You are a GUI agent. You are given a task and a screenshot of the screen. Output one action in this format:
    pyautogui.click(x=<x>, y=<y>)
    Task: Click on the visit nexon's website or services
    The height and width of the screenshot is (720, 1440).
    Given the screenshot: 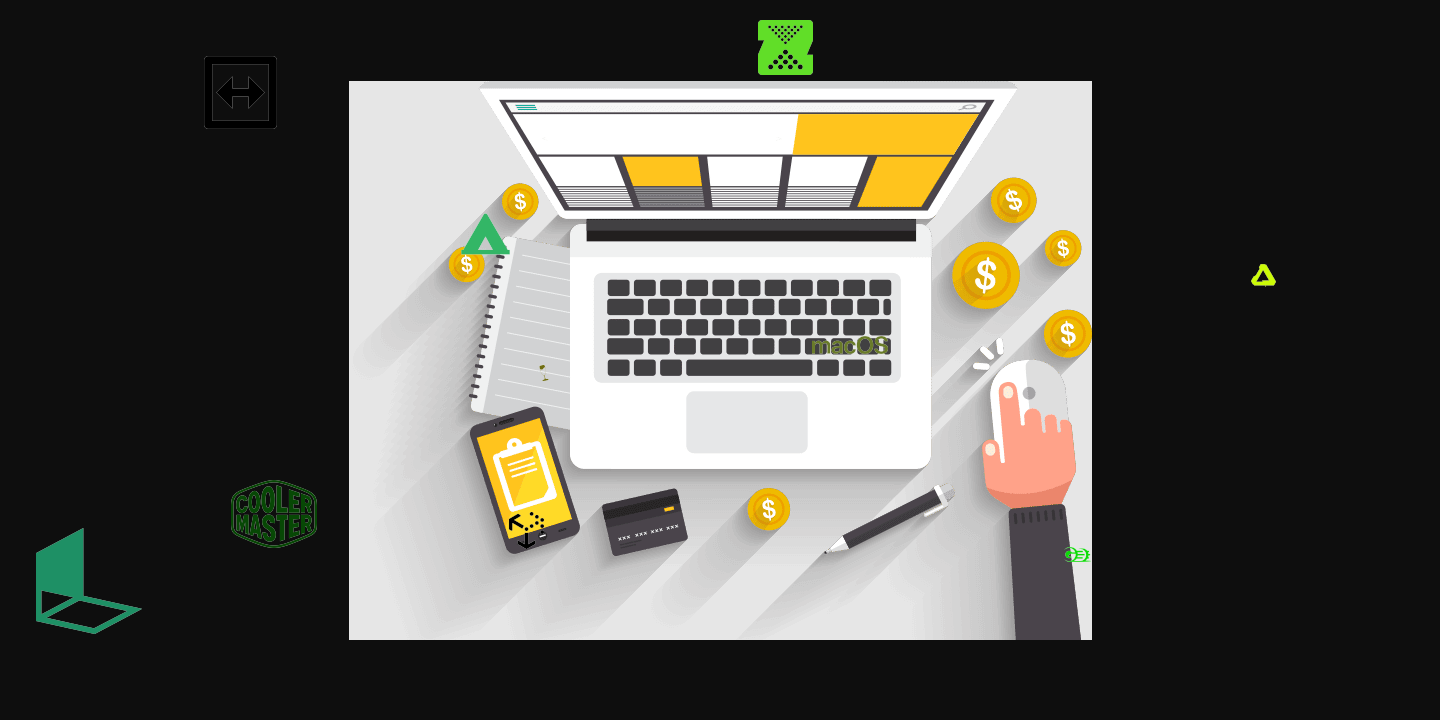 What is the action you would take?
    pyautogui.click(x=89, y=581)
    